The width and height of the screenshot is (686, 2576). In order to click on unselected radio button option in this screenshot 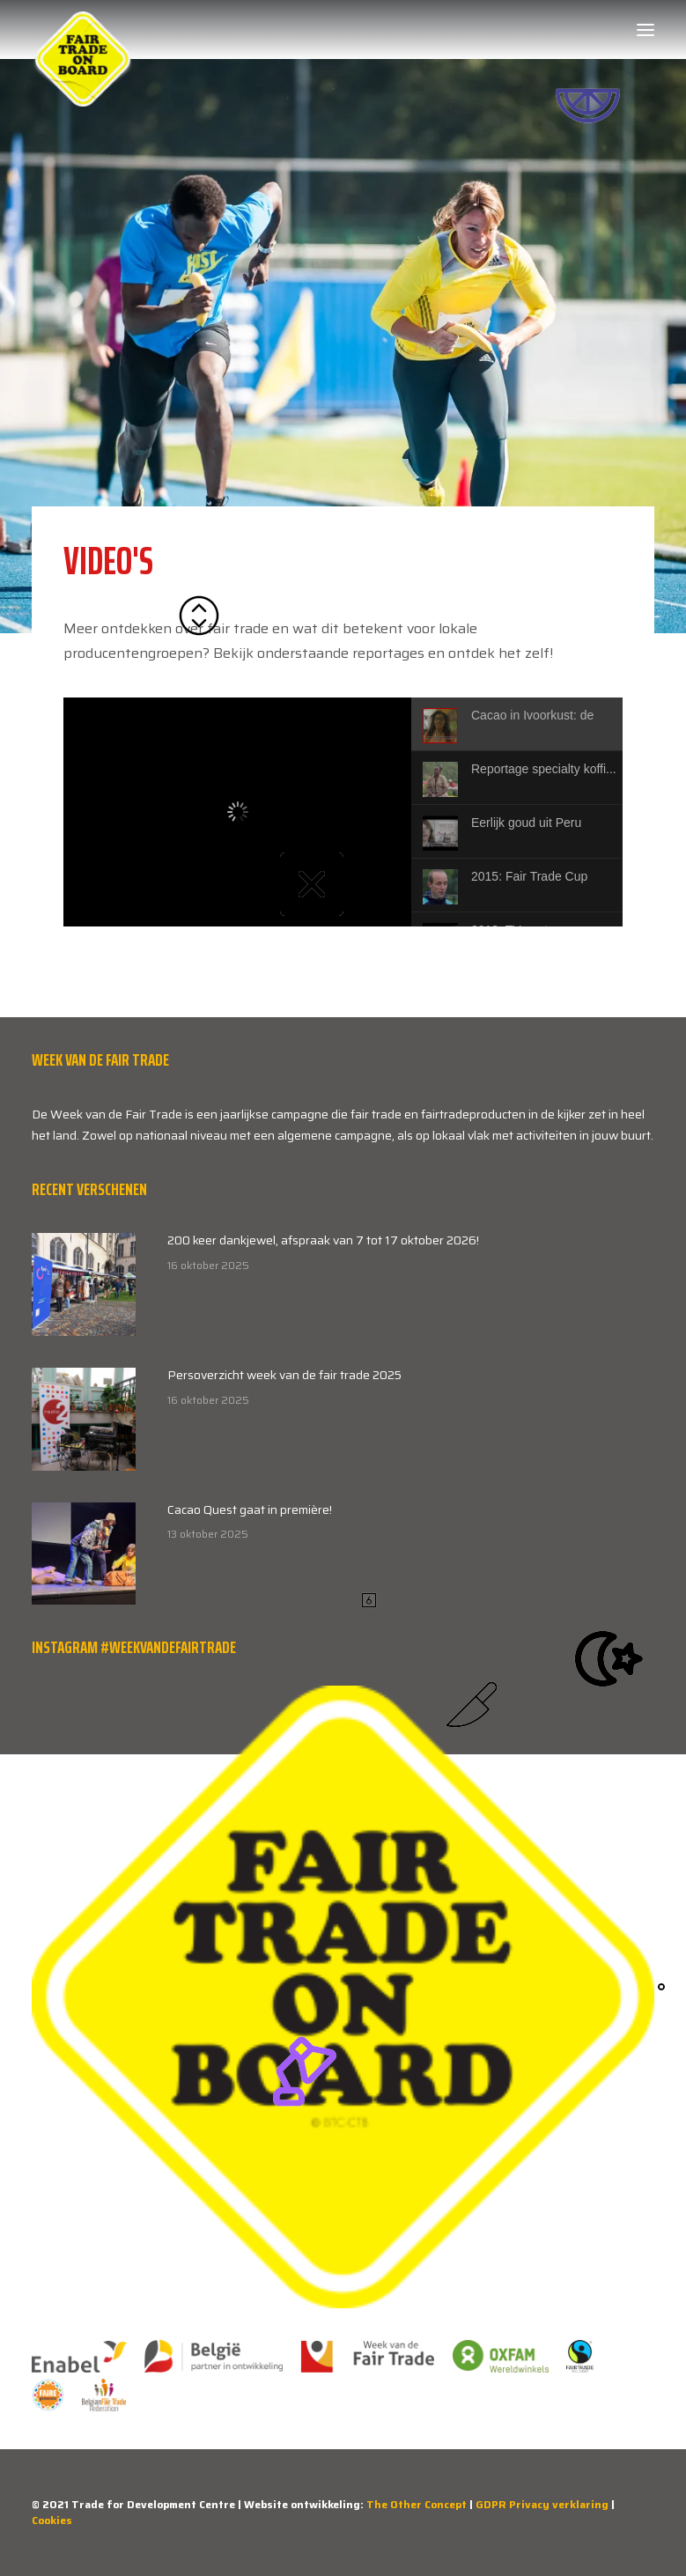, I will do `click(661, 1987)`.